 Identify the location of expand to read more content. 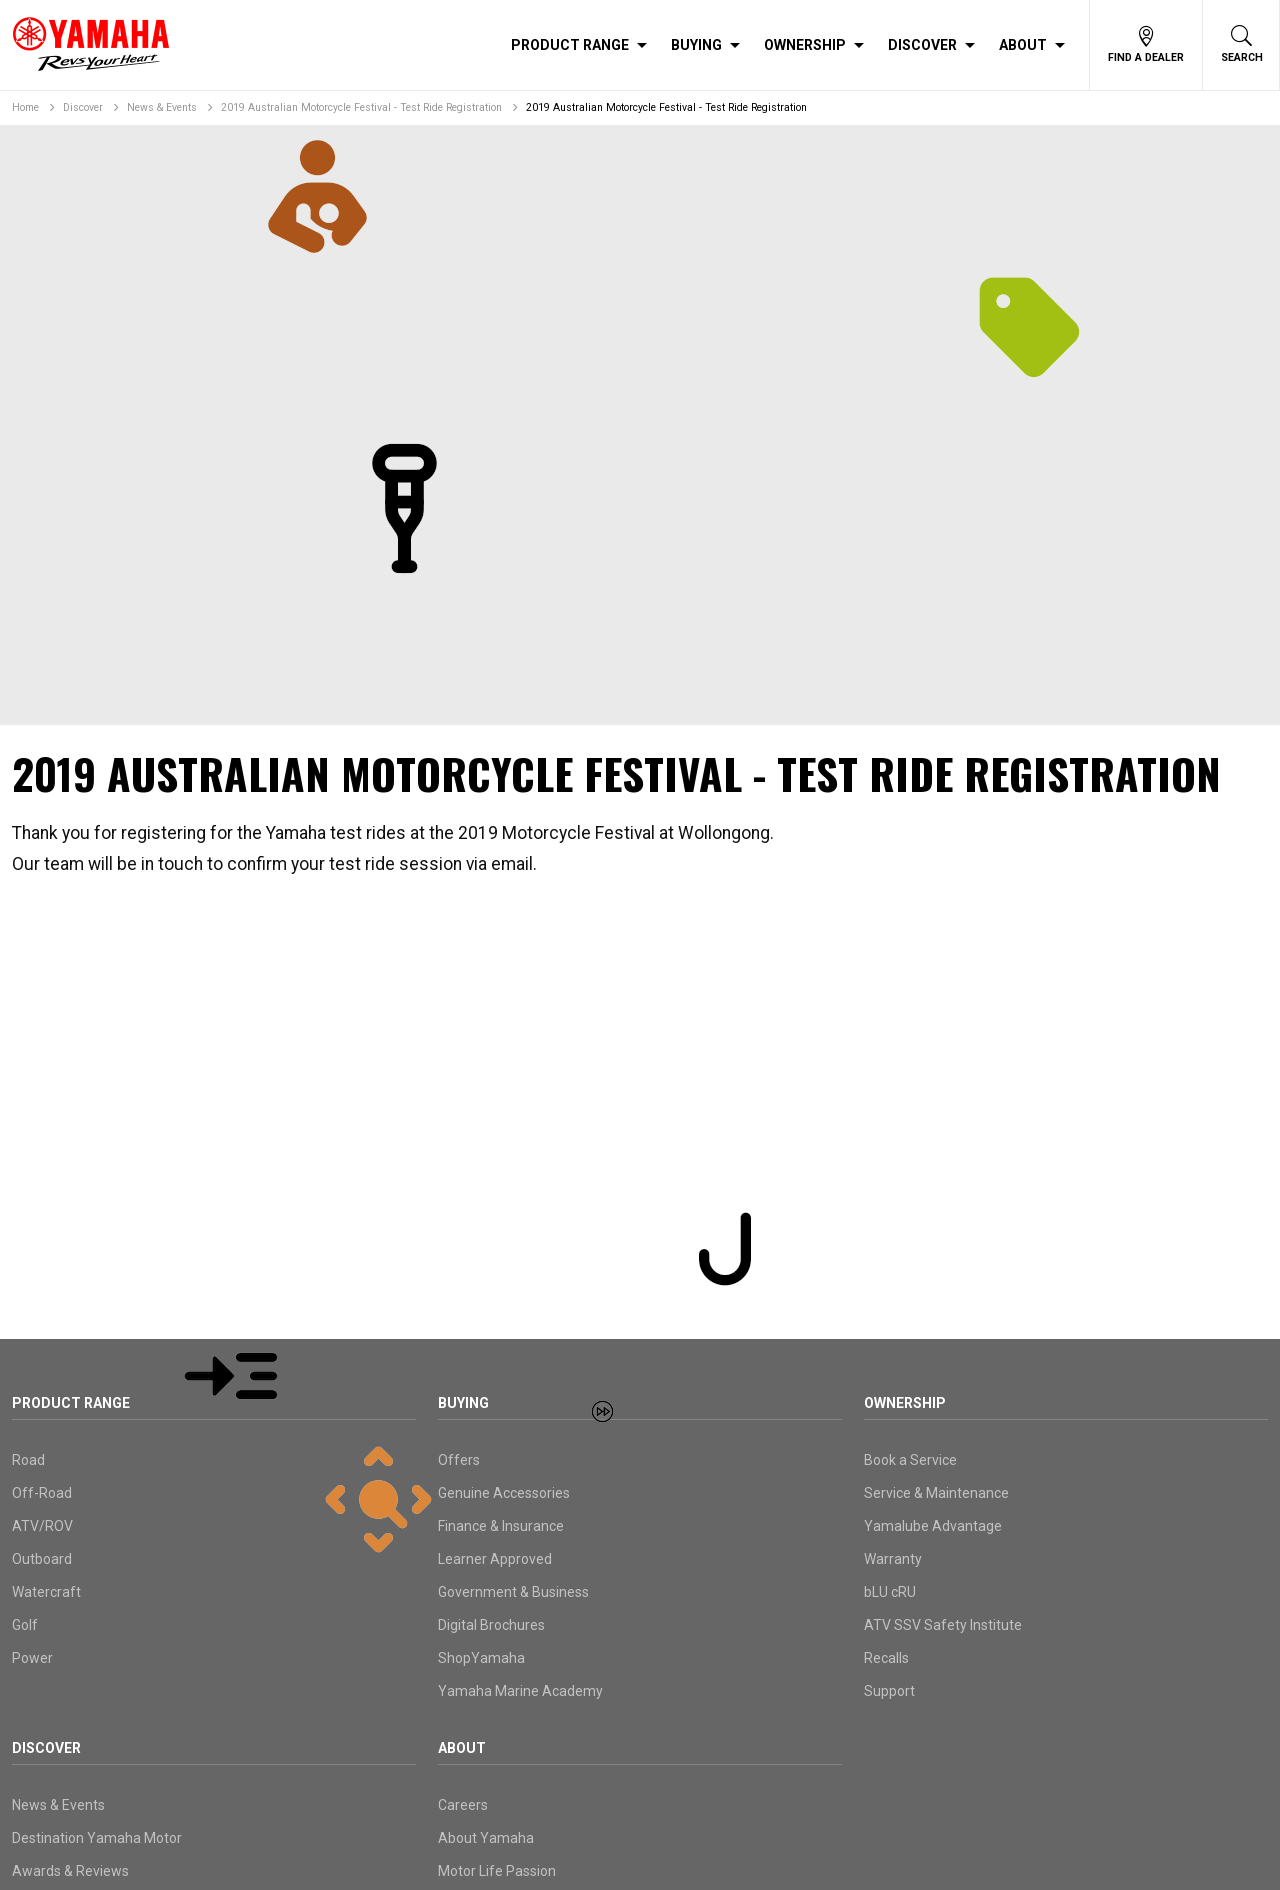
(231, 1376).